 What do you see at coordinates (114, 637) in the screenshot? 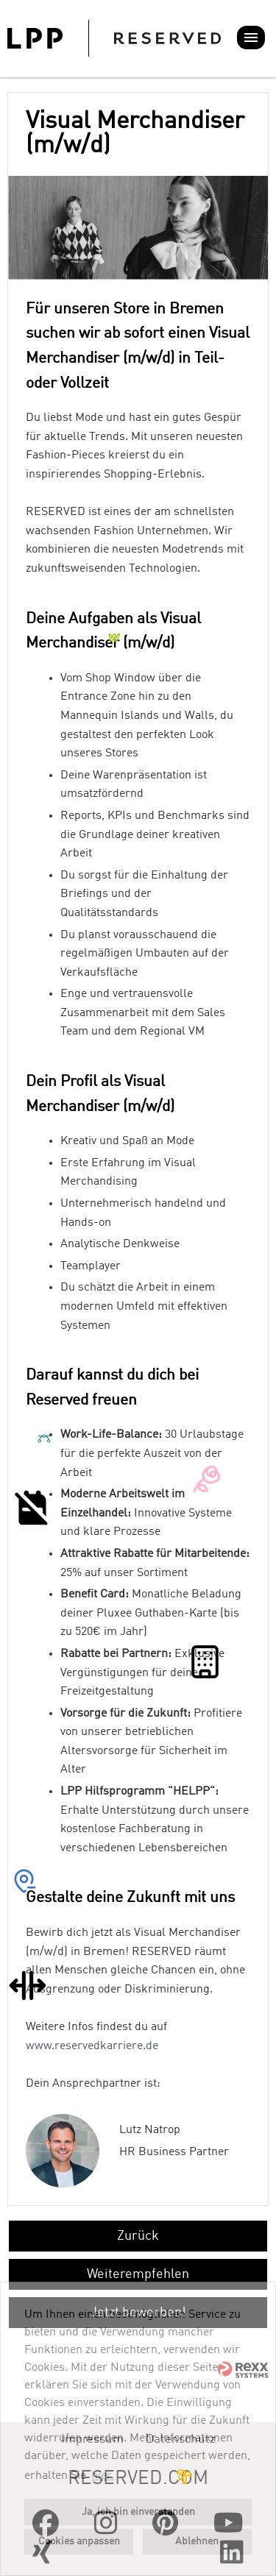
I see `open Webflow website builder` at bounding box center [114, 637].